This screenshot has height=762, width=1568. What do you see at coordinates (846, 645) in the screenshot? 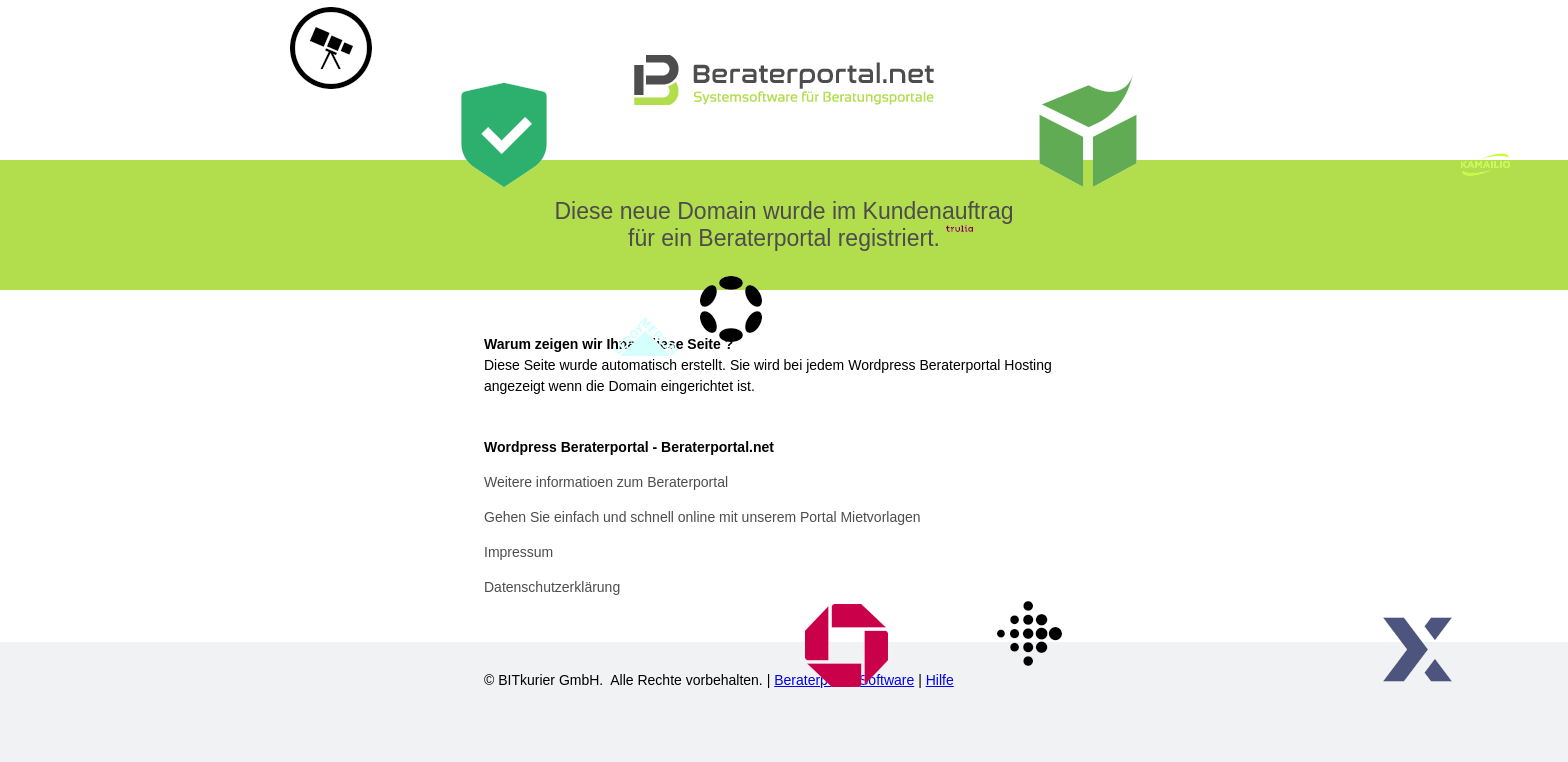
I see `open the Chase banking app` at bounding box center [846, 645].